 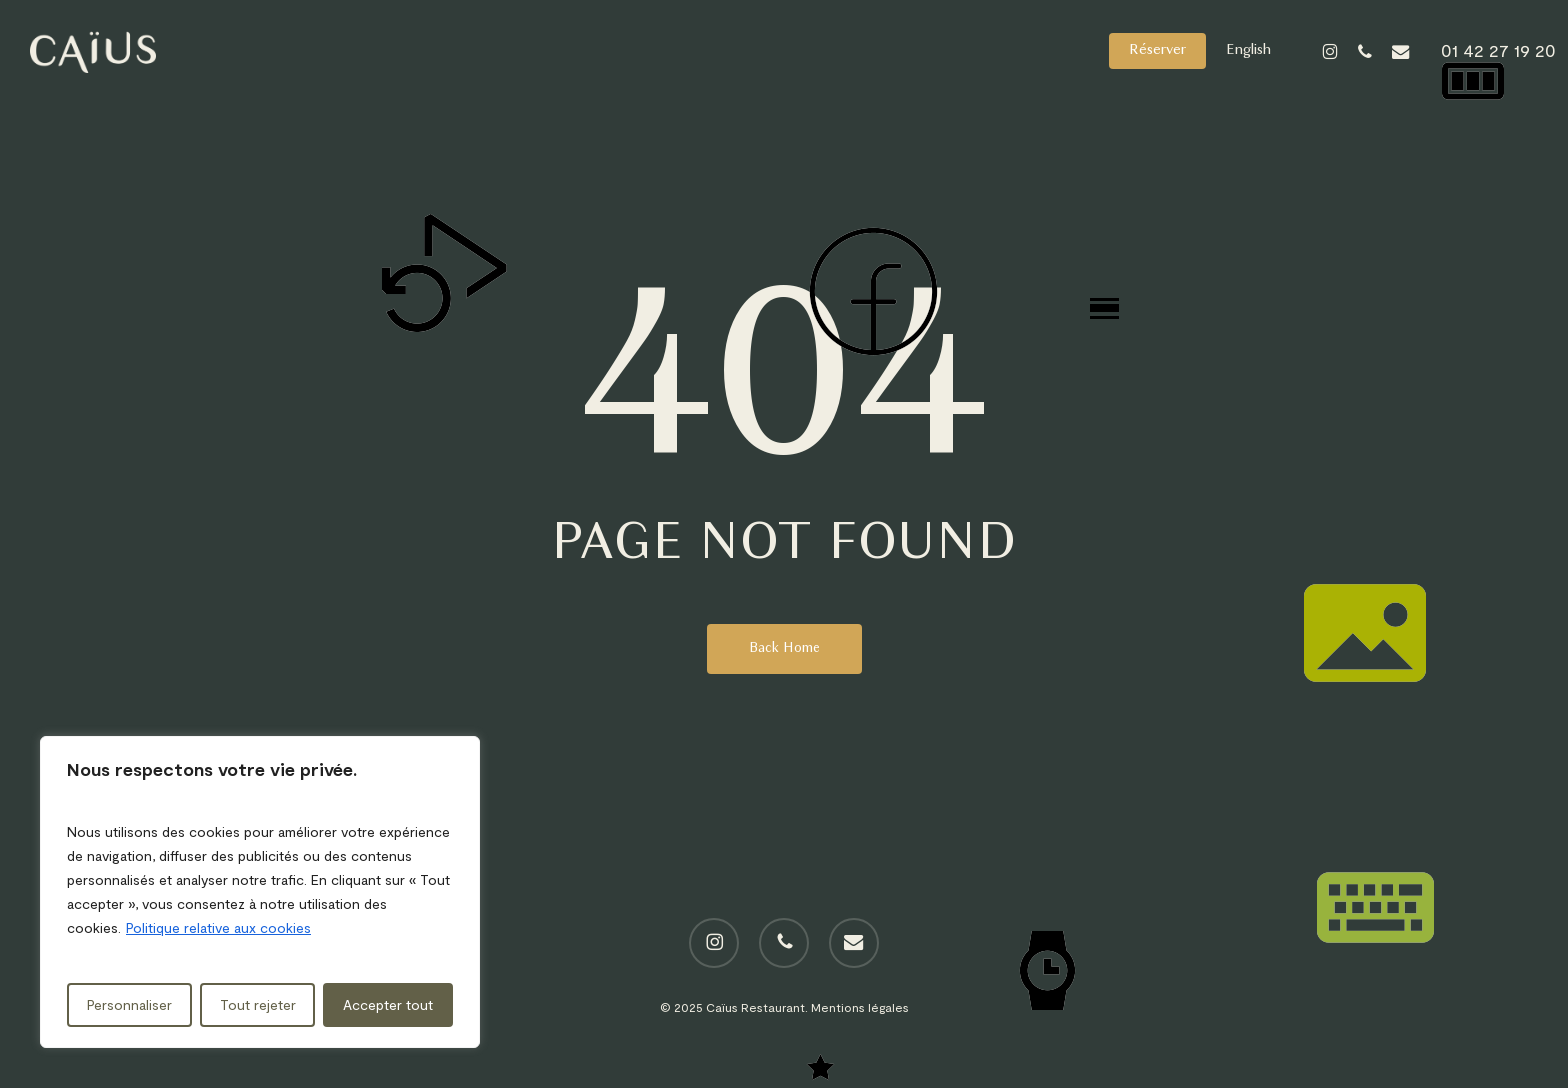 What do you see at coordinates (1365, 633) in the screenshot?
I see `view photos or images` at bounding box center [1365, 633].